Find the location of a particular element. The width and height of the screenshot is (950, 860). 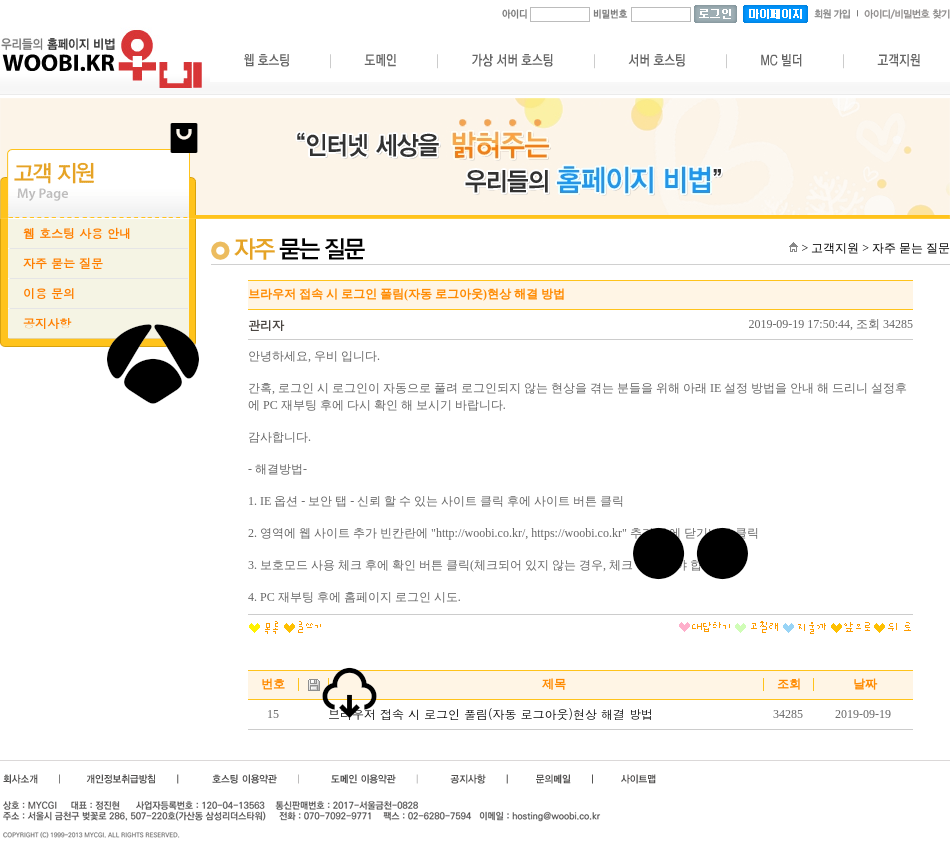

view your shopping bag is located at coordinates (184, 138).